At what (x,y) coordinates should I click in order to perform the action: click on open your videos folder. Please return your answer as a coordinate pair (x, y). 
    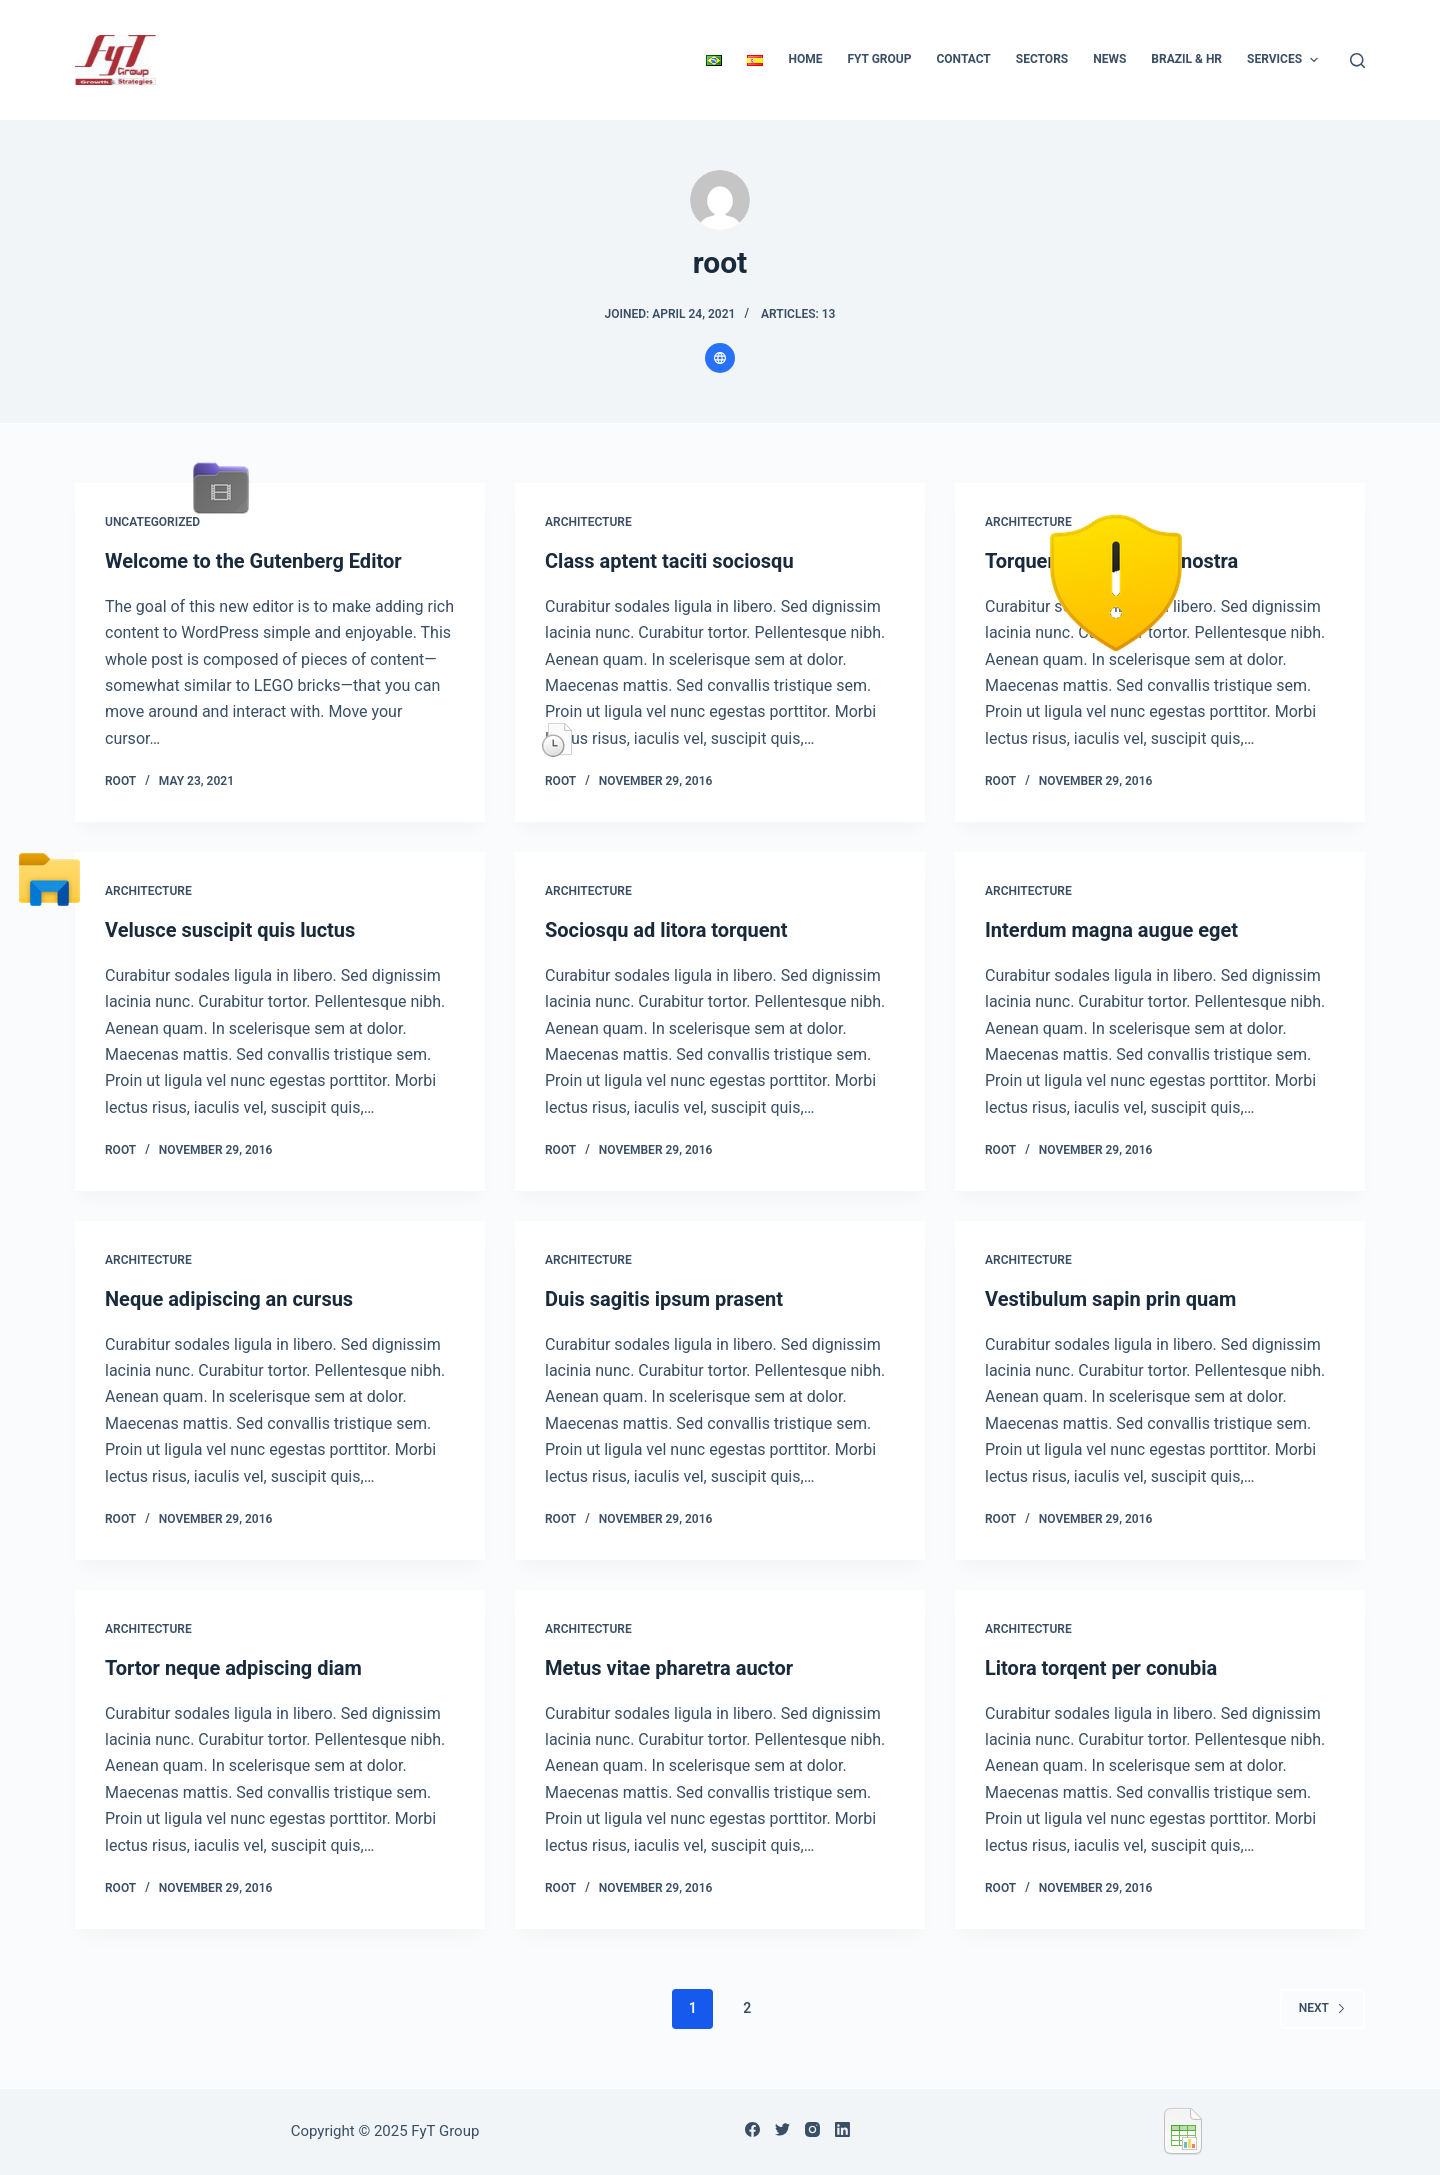
    Looking at the image, I should click on (221, 488).